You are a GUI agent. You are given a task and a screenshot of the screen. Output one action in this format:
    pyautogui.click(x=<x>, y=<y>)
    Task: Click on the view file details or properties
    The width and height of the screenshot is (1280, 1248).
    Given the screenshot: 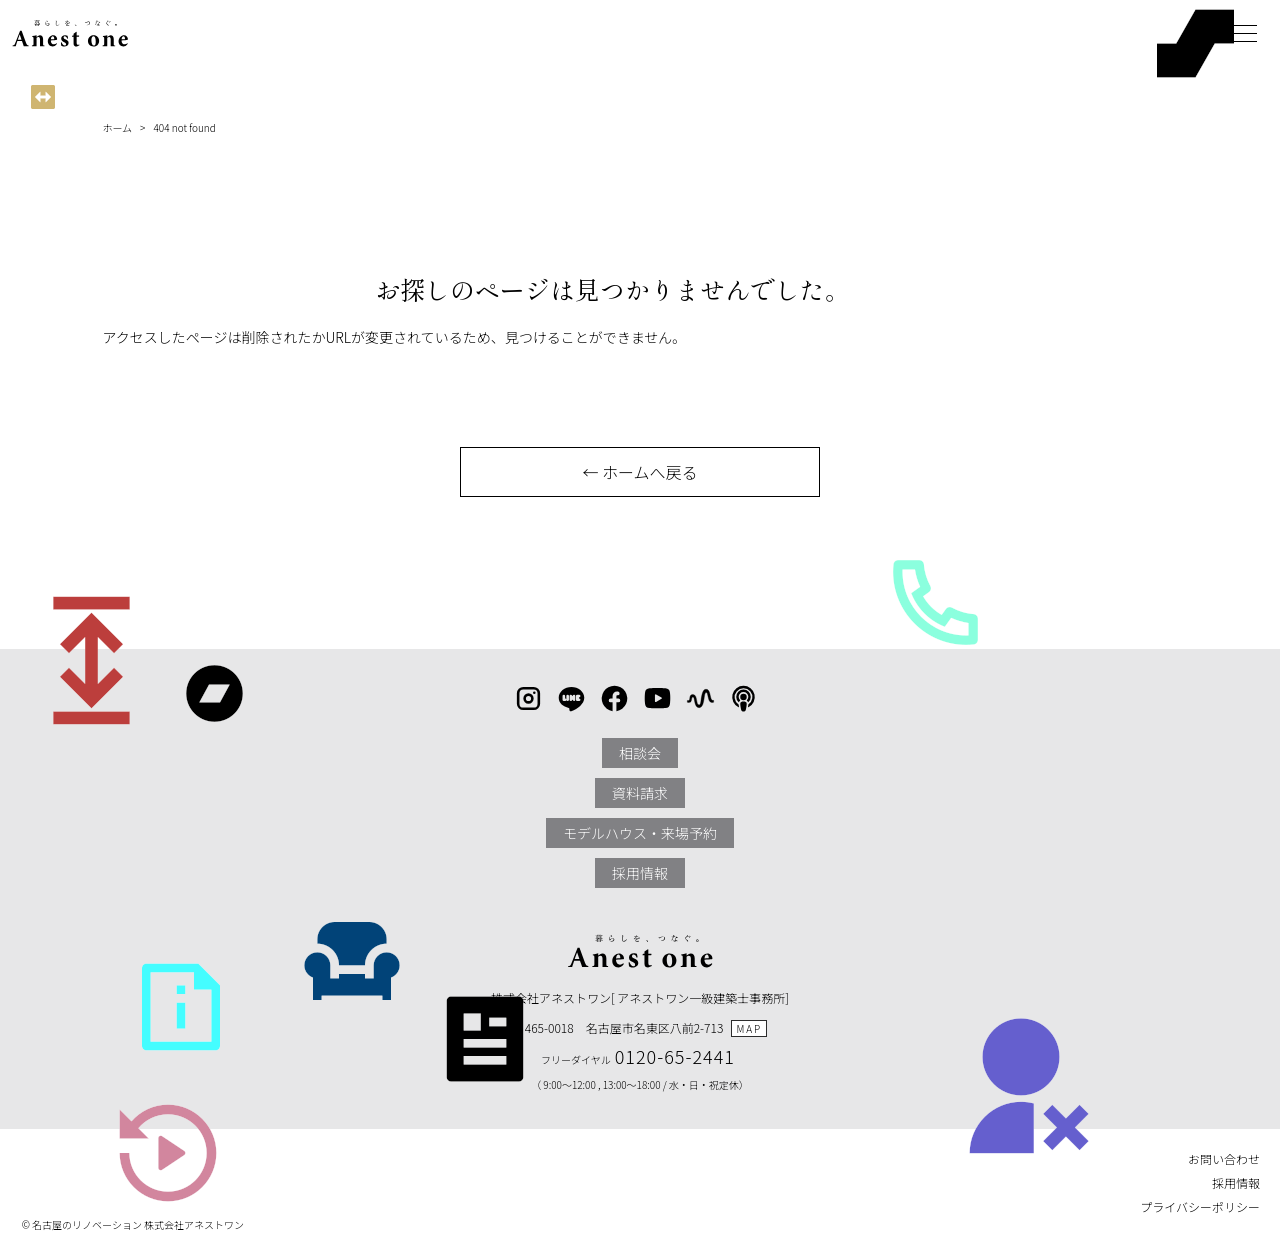 What is the action you would take?
    pyautogui.click(x=181, y=1007)
    